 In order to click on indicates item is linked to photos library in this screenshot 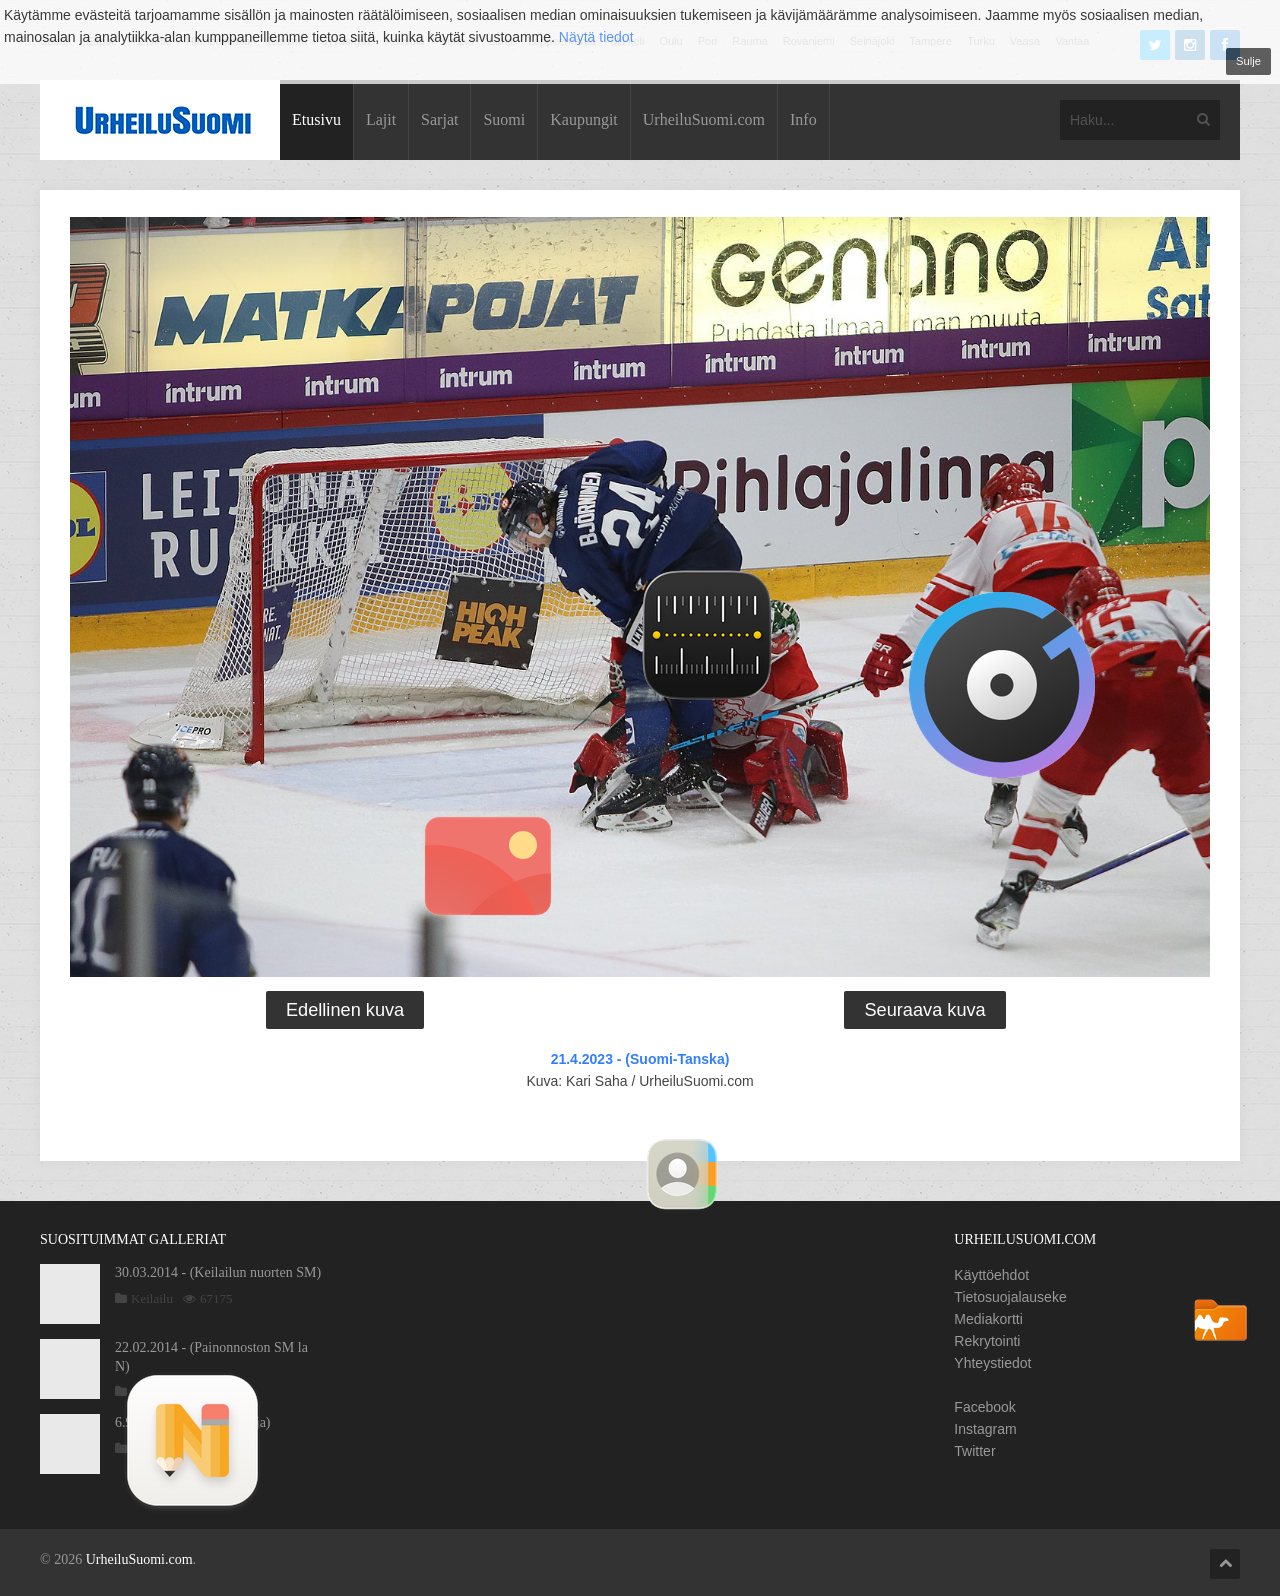, I will do `click(488, 866)`.